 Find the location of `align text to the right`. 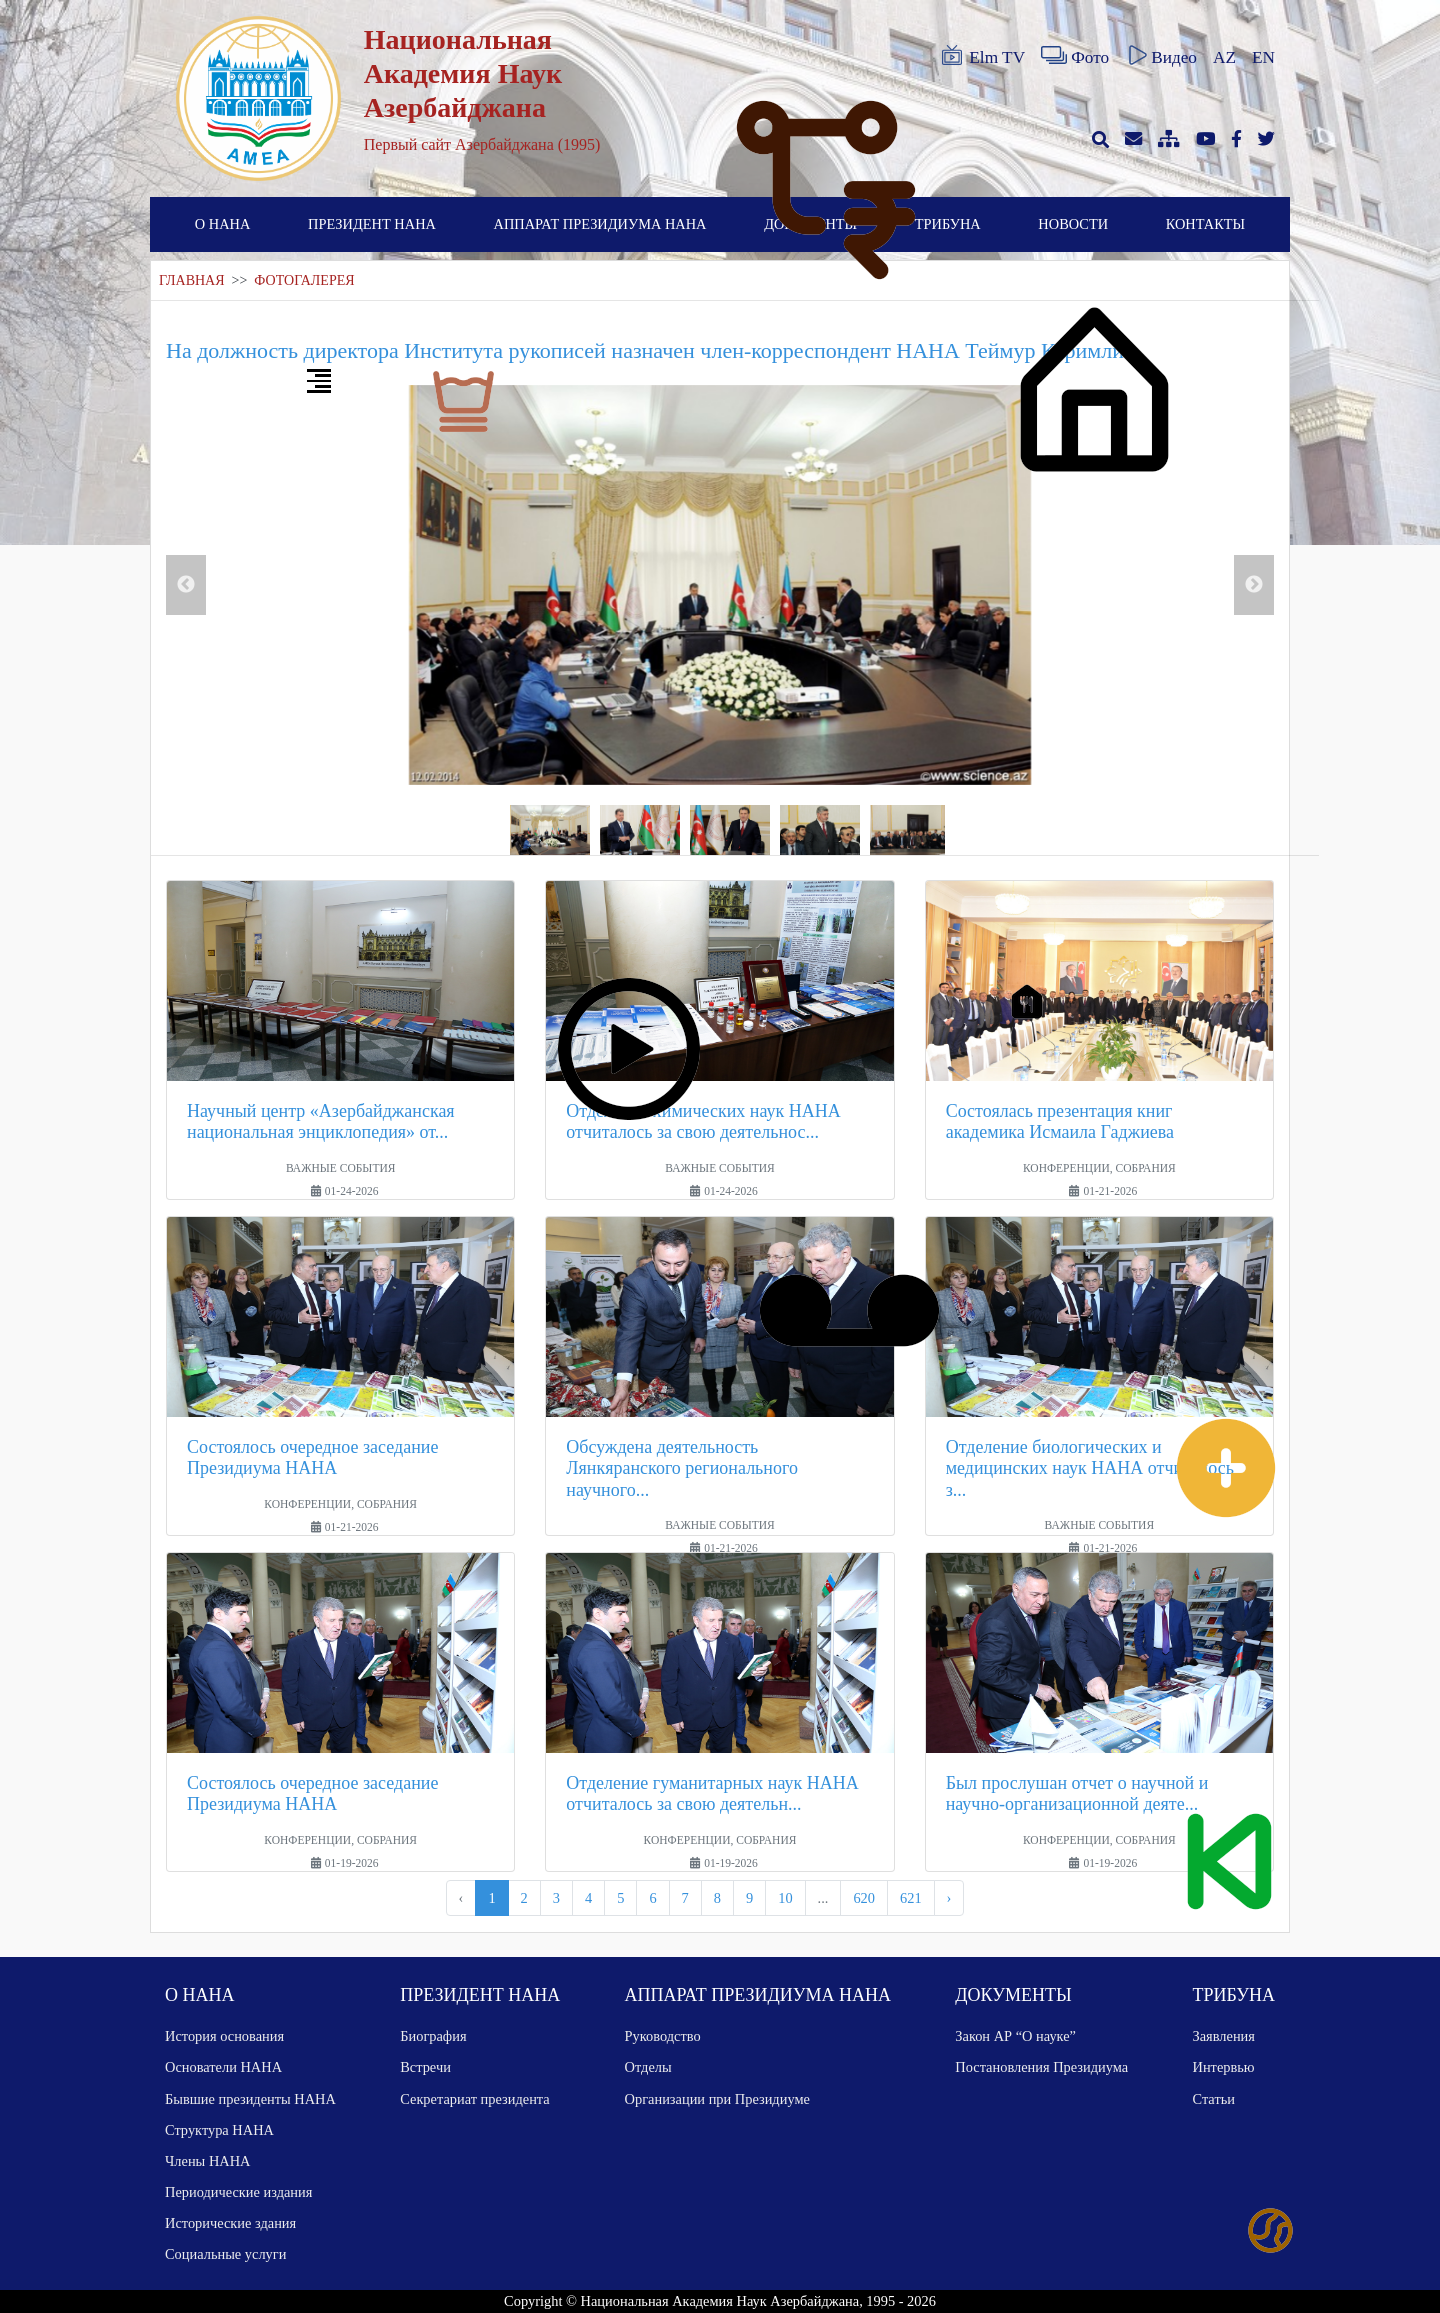

align text to the right is located at coordinates (319, 381).